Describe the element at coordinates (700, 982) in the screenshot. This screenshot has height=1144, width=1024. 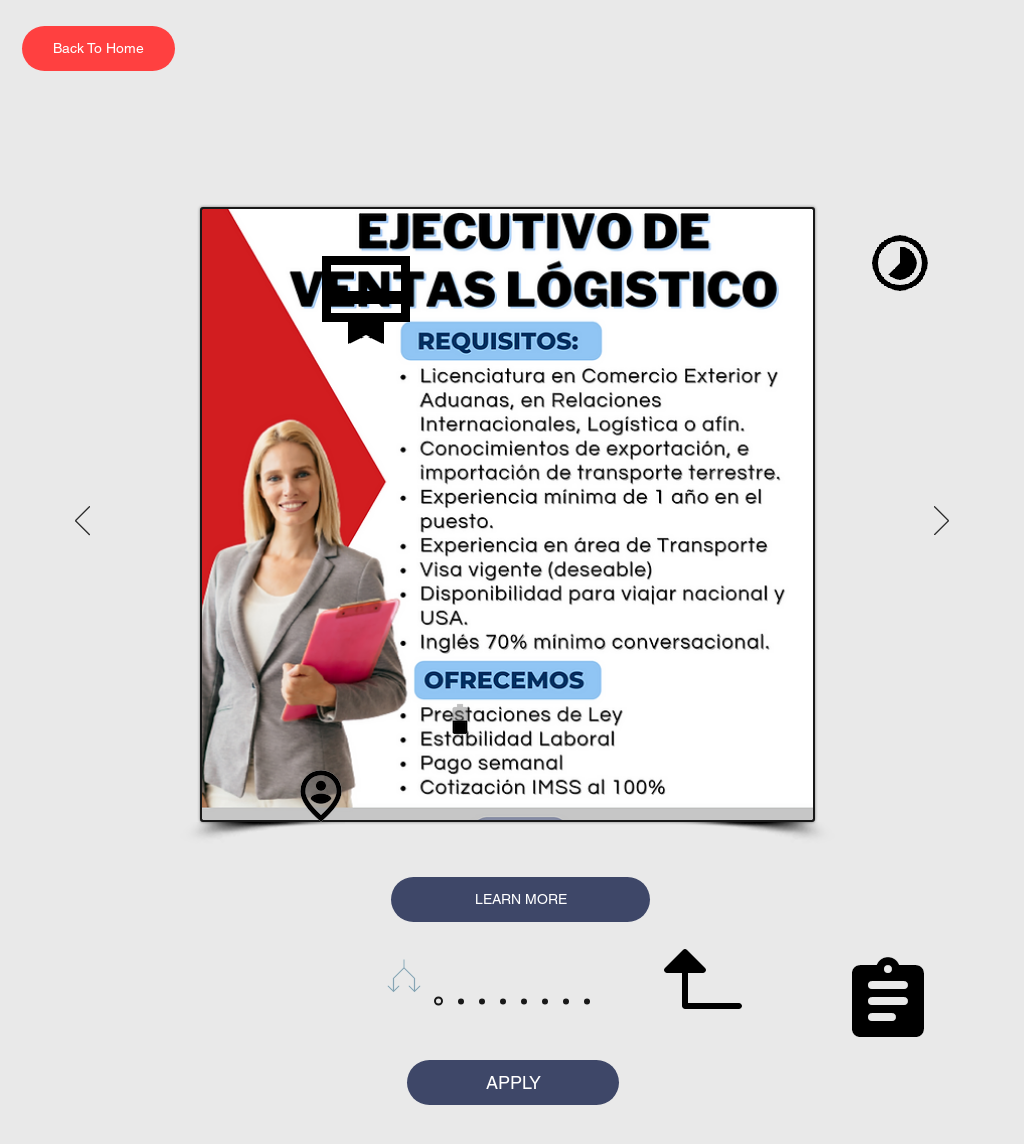
I see `go back and up to previous level` at that location.